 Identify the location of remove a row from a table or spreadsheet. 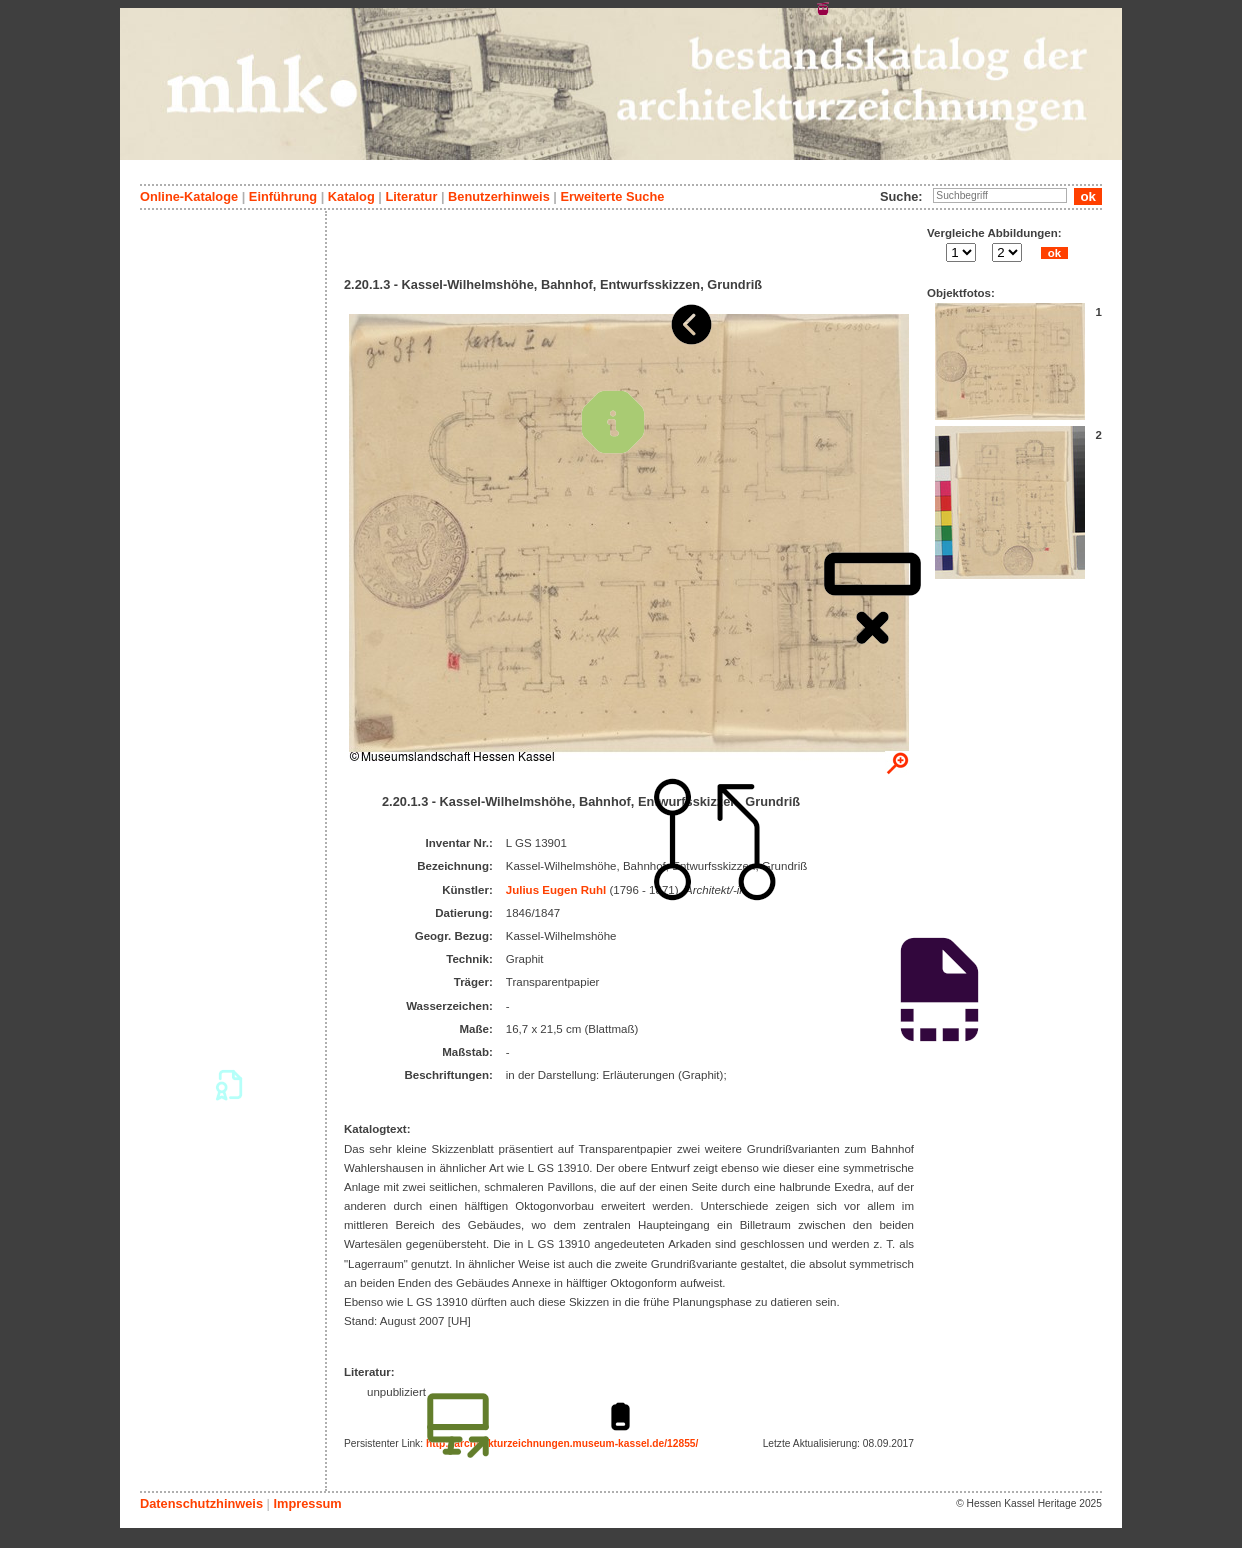
(872, 595).